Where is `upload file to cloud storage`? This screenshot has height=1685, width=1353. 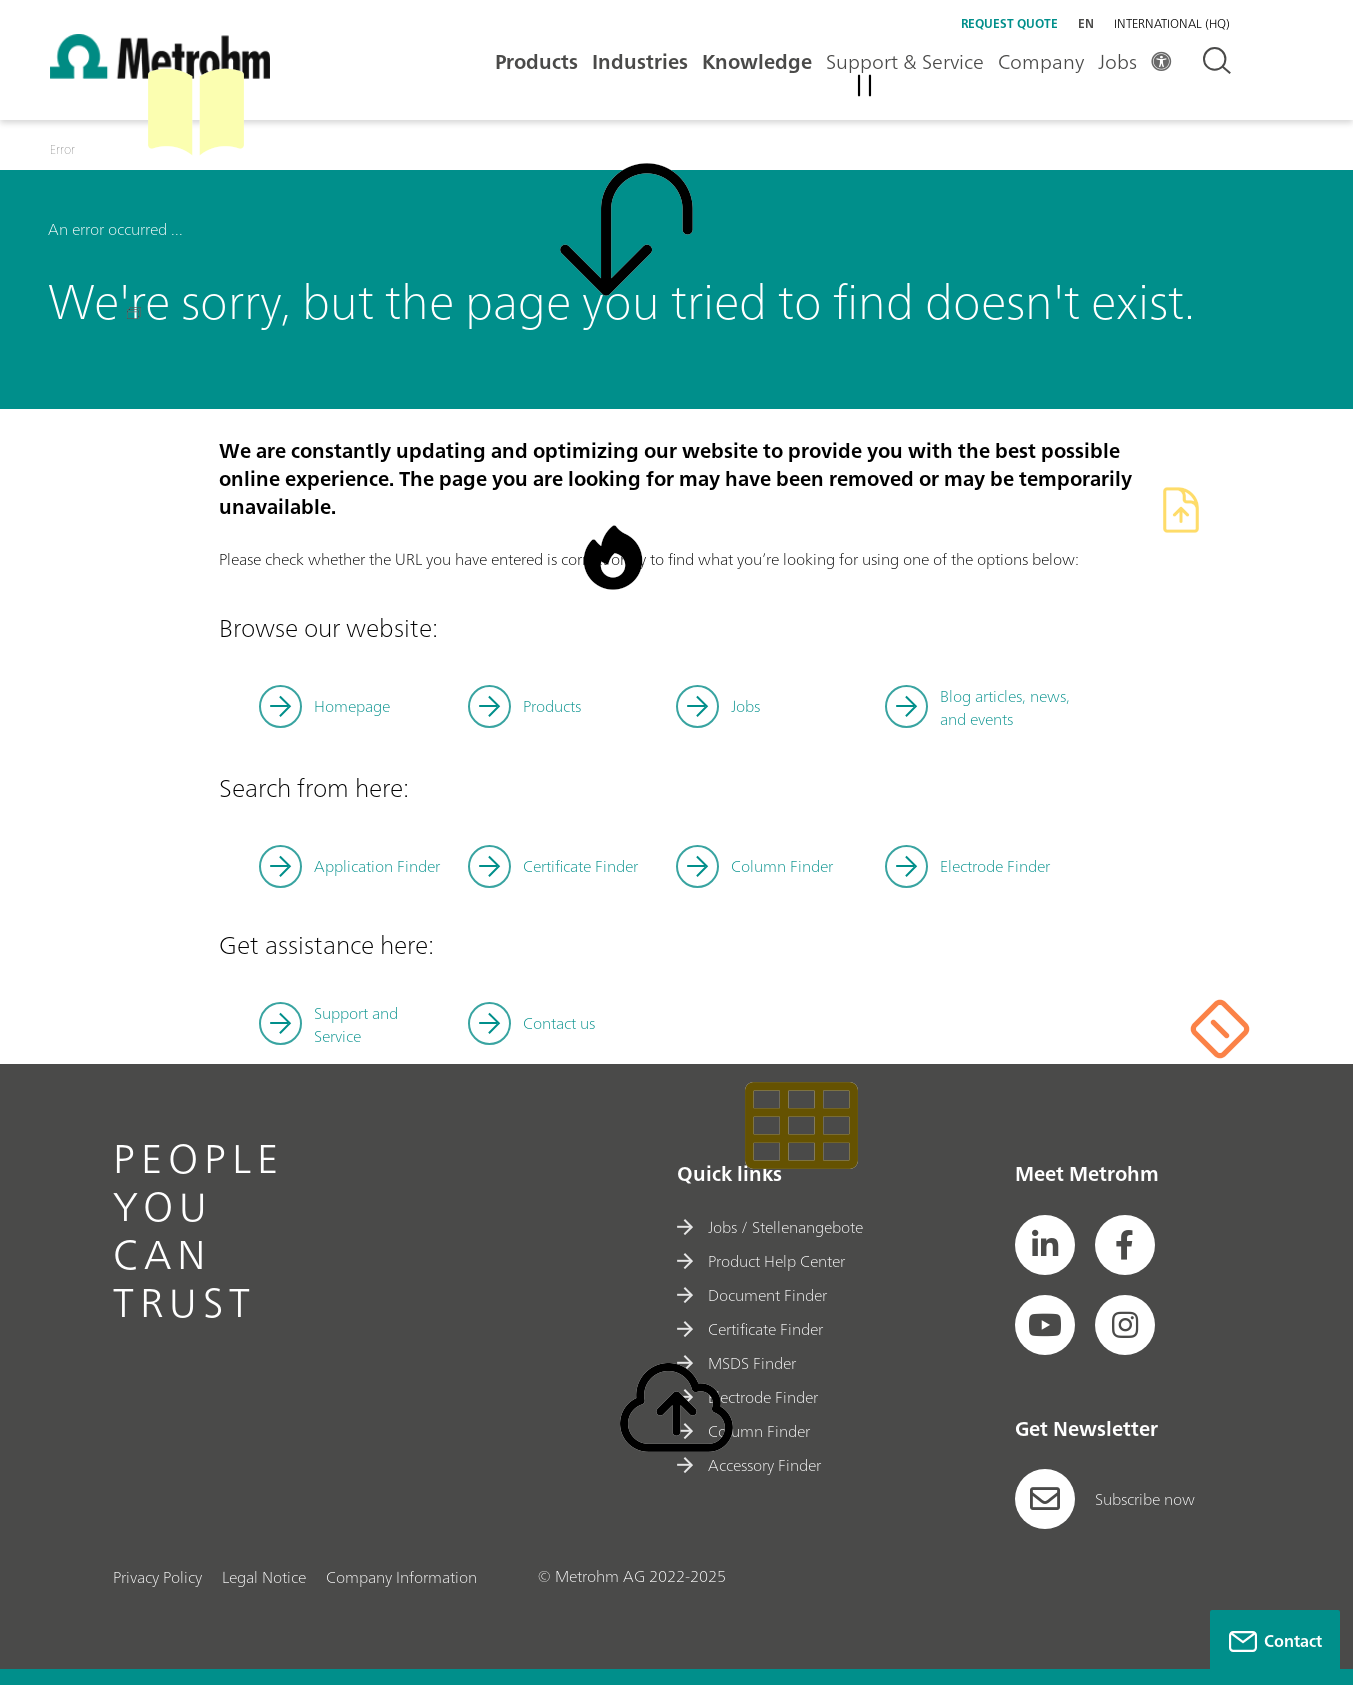
upload file to cloud storage is located at coordinates (676, 1407).